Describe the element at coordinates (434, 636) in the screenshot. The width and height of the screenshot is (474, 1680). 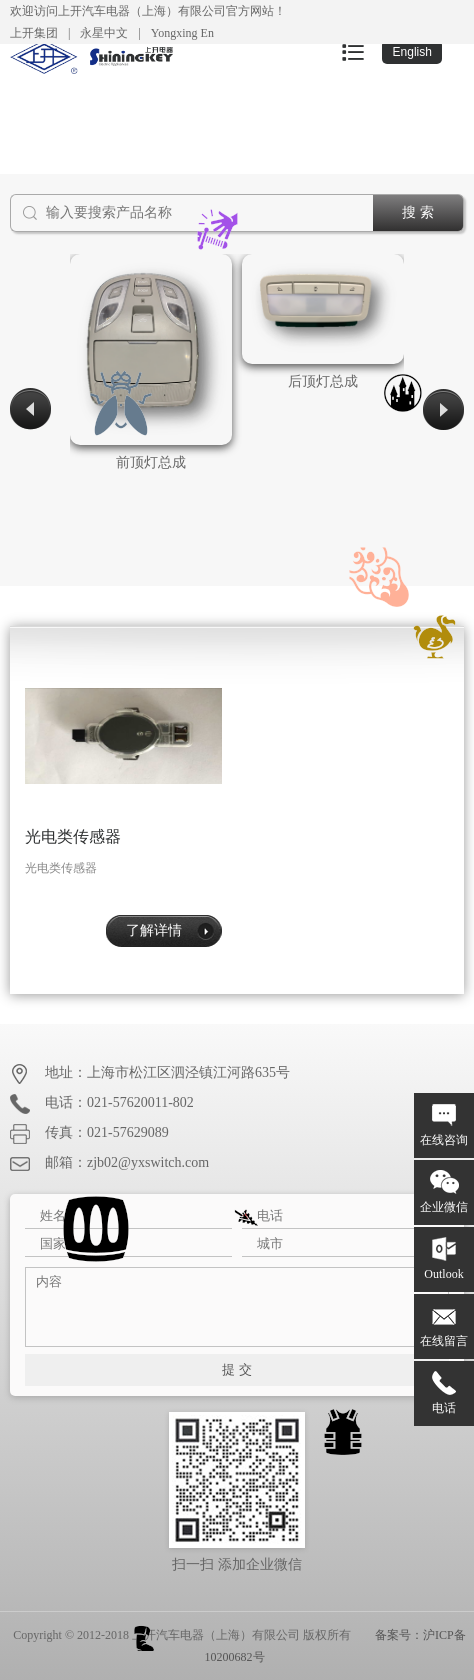
I see `dodo bird icon for extinct species or wildlife game` at that location.